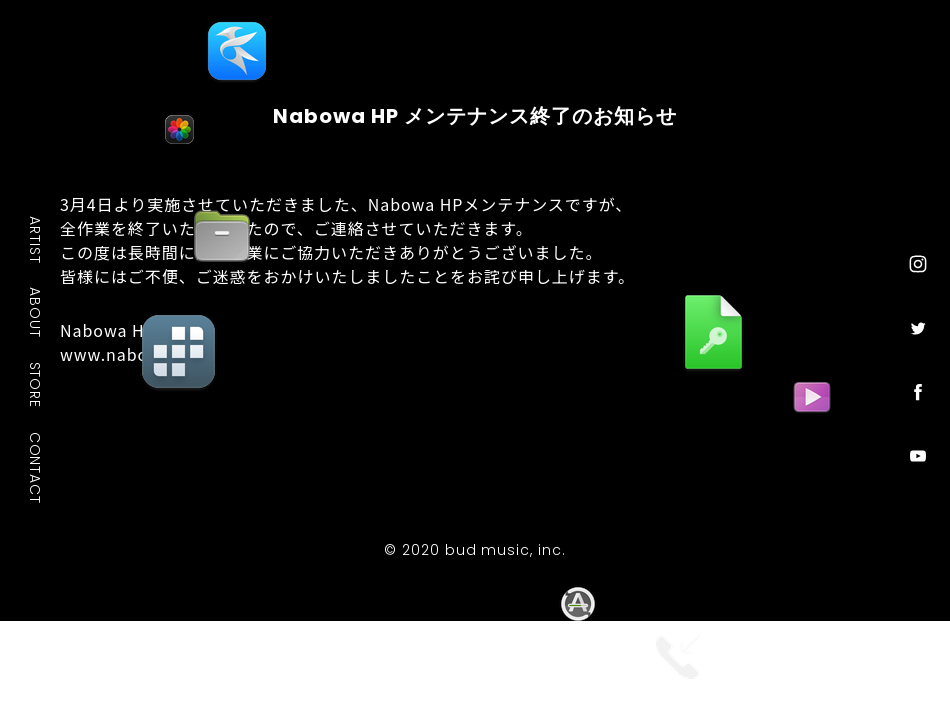  What do you see at coordinates (578, 604) in the screenshot?
I see `check for available software updates` at bounding box center [578, 604].